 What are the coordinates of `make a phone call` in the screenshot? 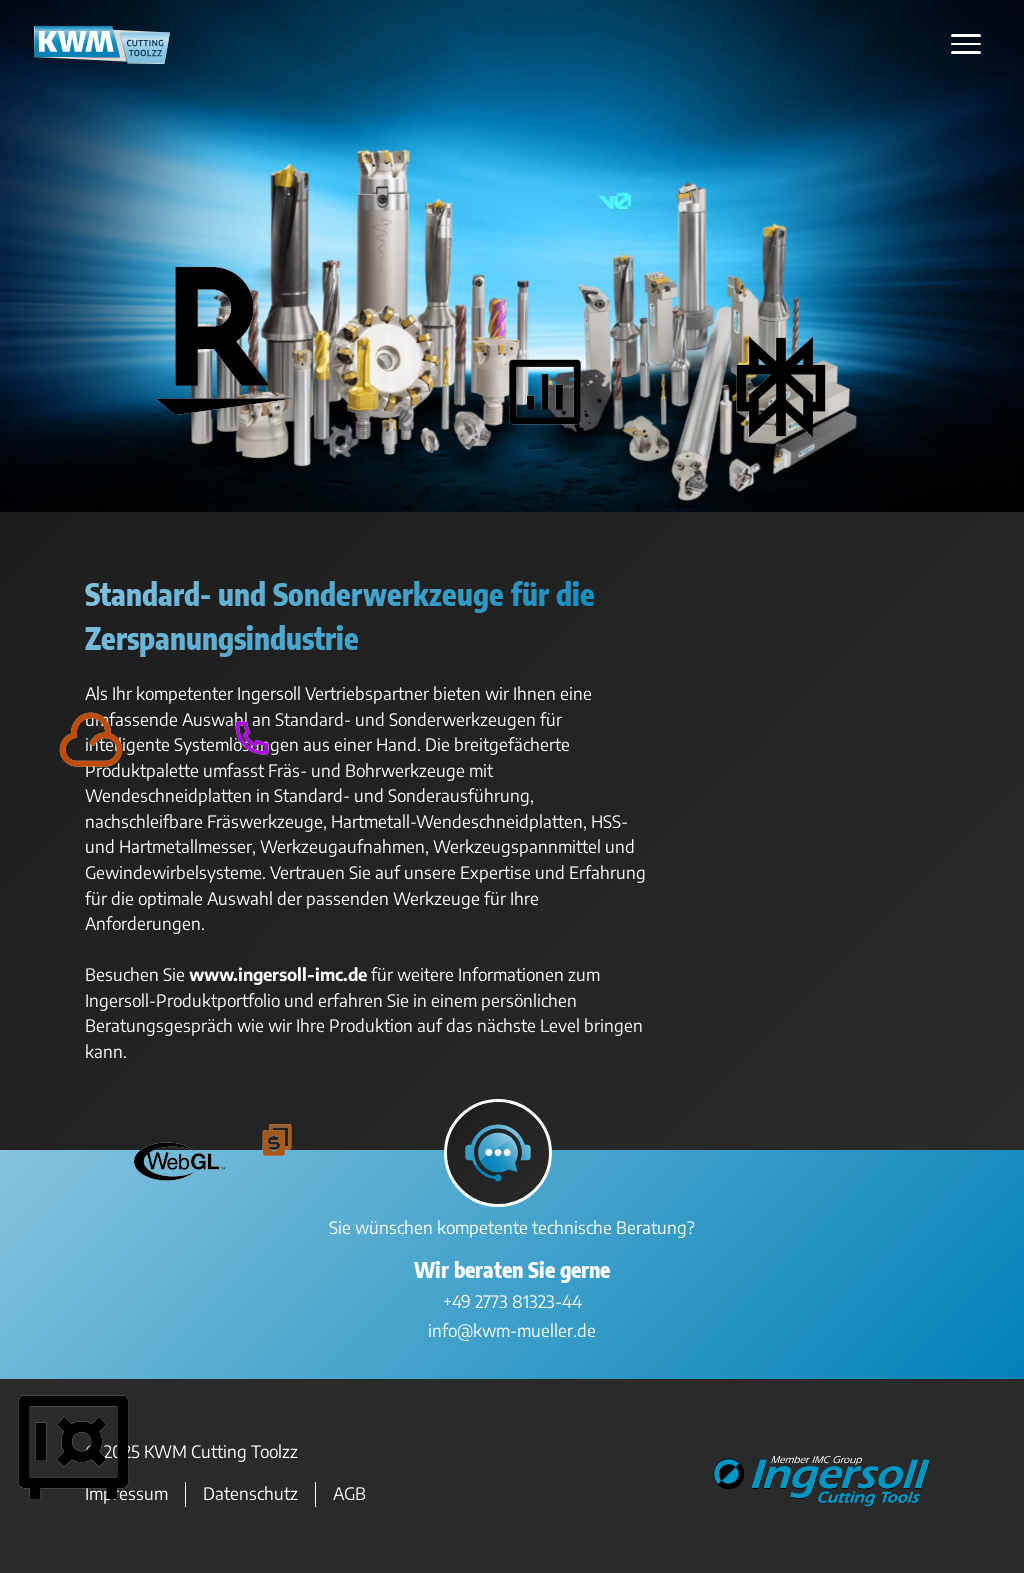 It's located at (252, 738).